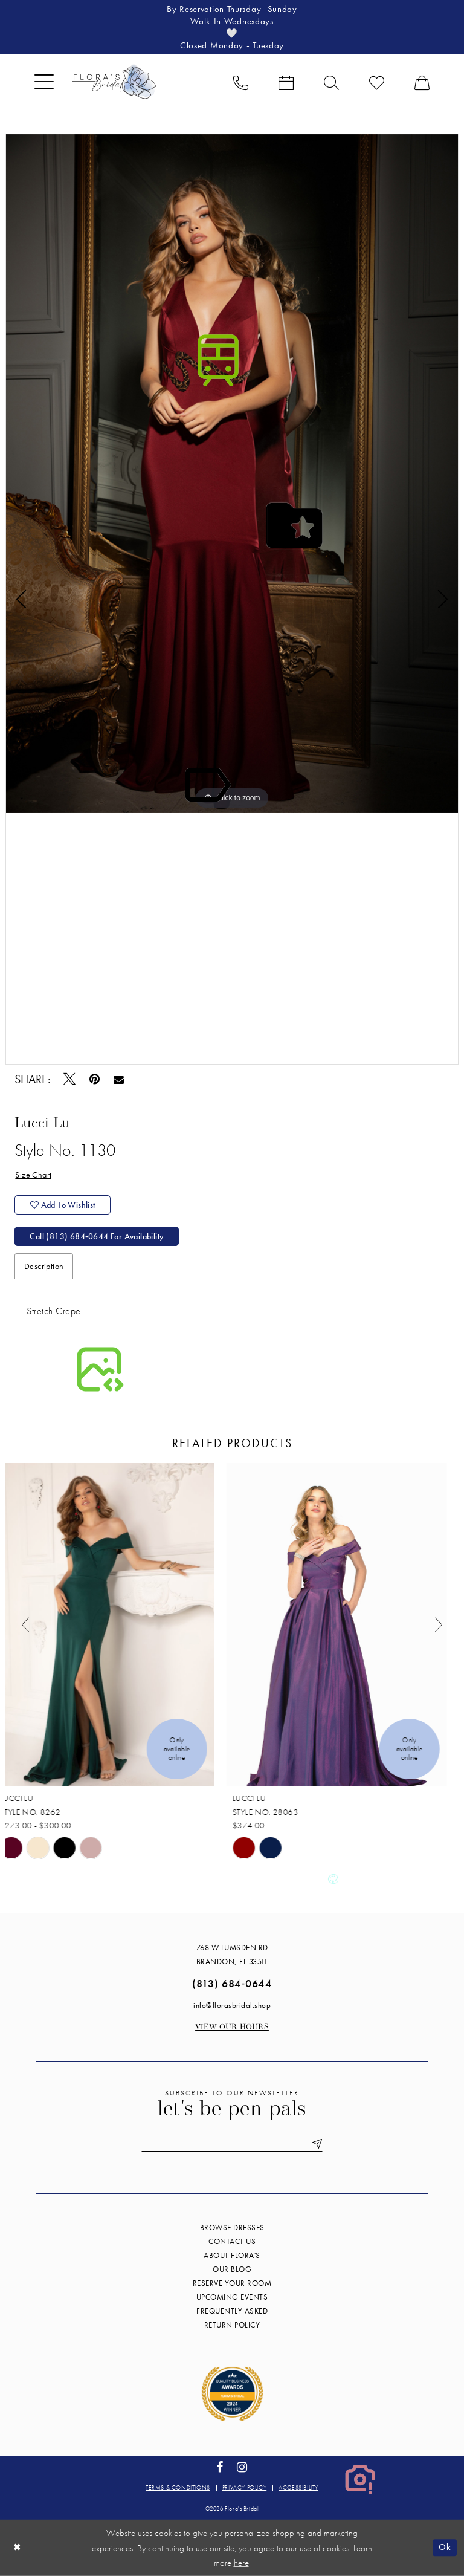 This screenshot has width=464, height=2576. Describe the element at coordinates (333, 1879) in the screenshot. I see `customize color or theme settings` at that location.